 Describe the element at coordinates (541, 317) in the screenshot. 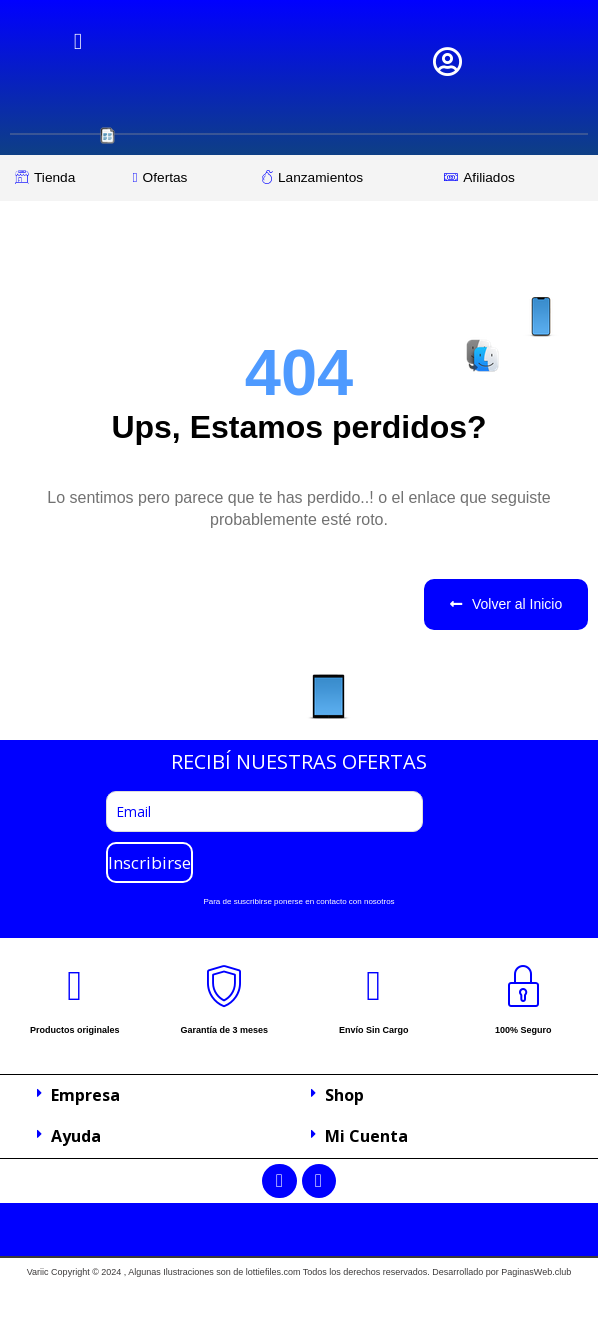

I see `iPhone 13 Pro device icon` at that location.